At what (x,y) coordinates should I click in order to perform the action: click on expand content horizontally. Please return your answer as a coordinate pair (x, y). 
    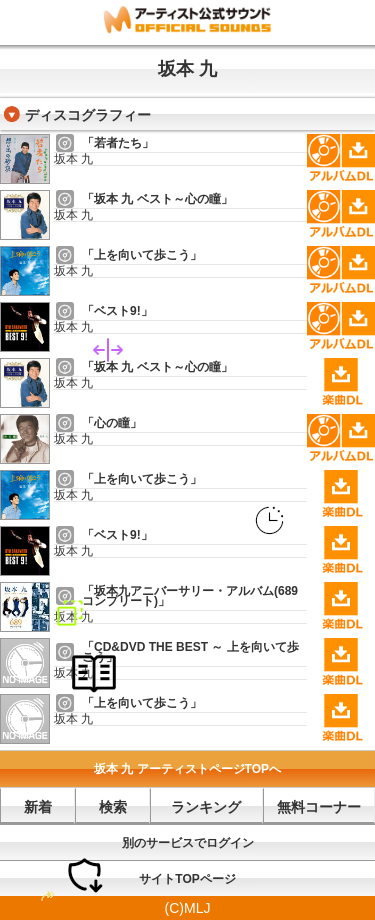
    Looking at the image, I should click on (108, 350).